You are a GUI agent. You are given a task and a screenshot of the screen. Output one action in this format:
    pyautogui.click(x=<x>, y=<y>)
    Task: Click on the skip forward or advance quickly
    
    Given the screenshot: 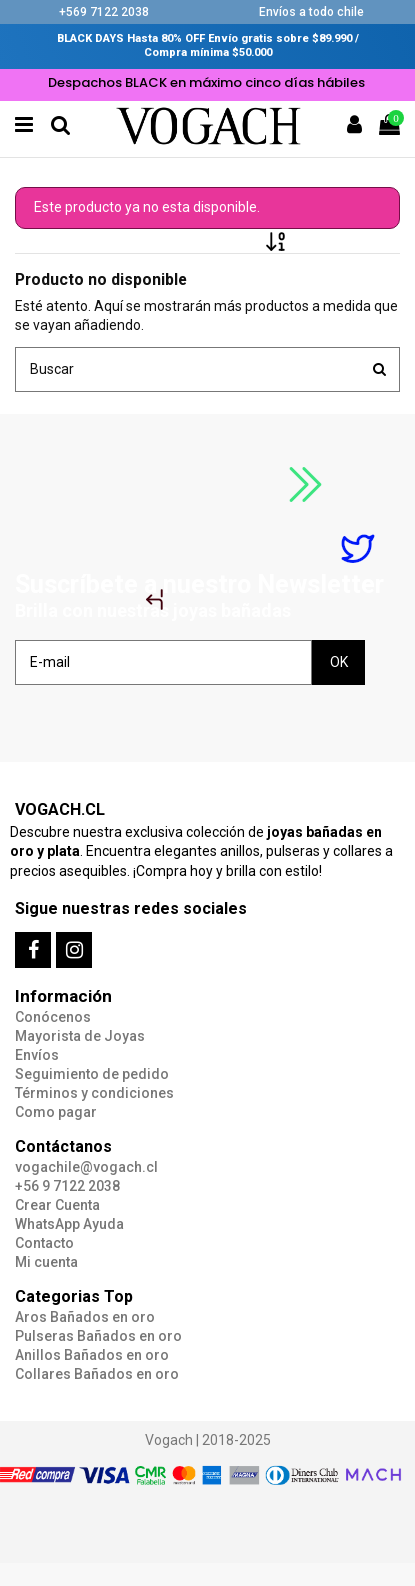 What is the action you would take?
    pyautogui.click(x=305, y=484)
    